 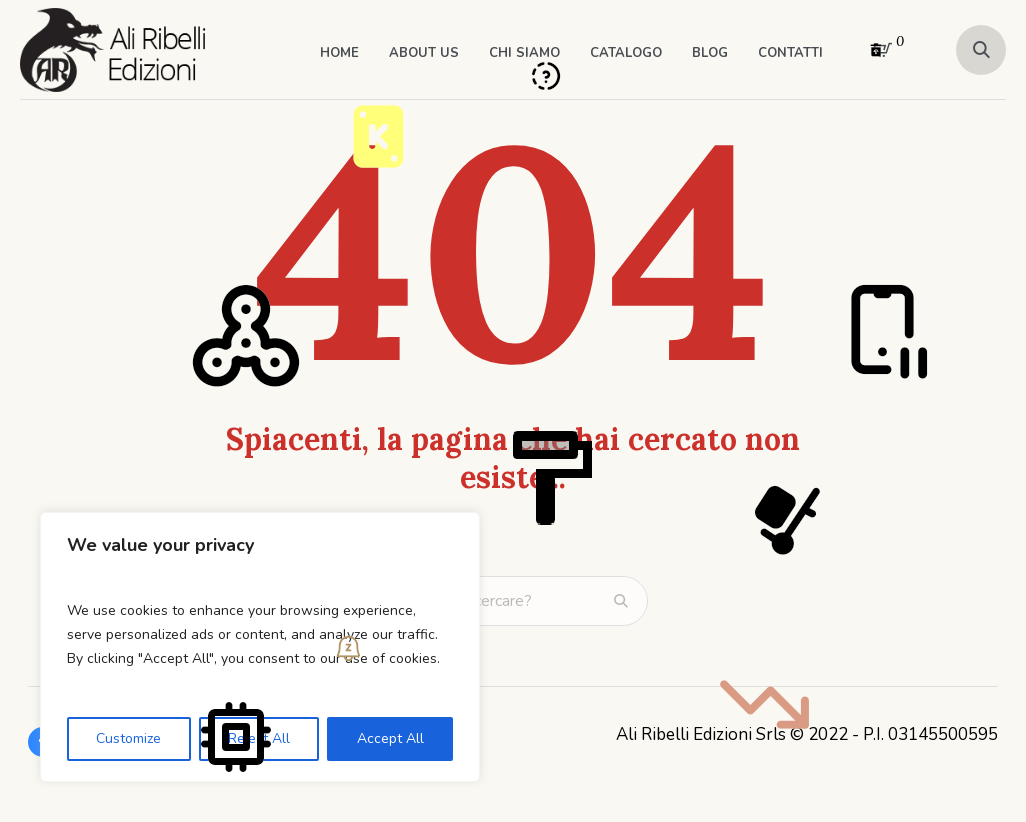 I want to click on indicates loading or processing in progress, so click(x=246, y=343).